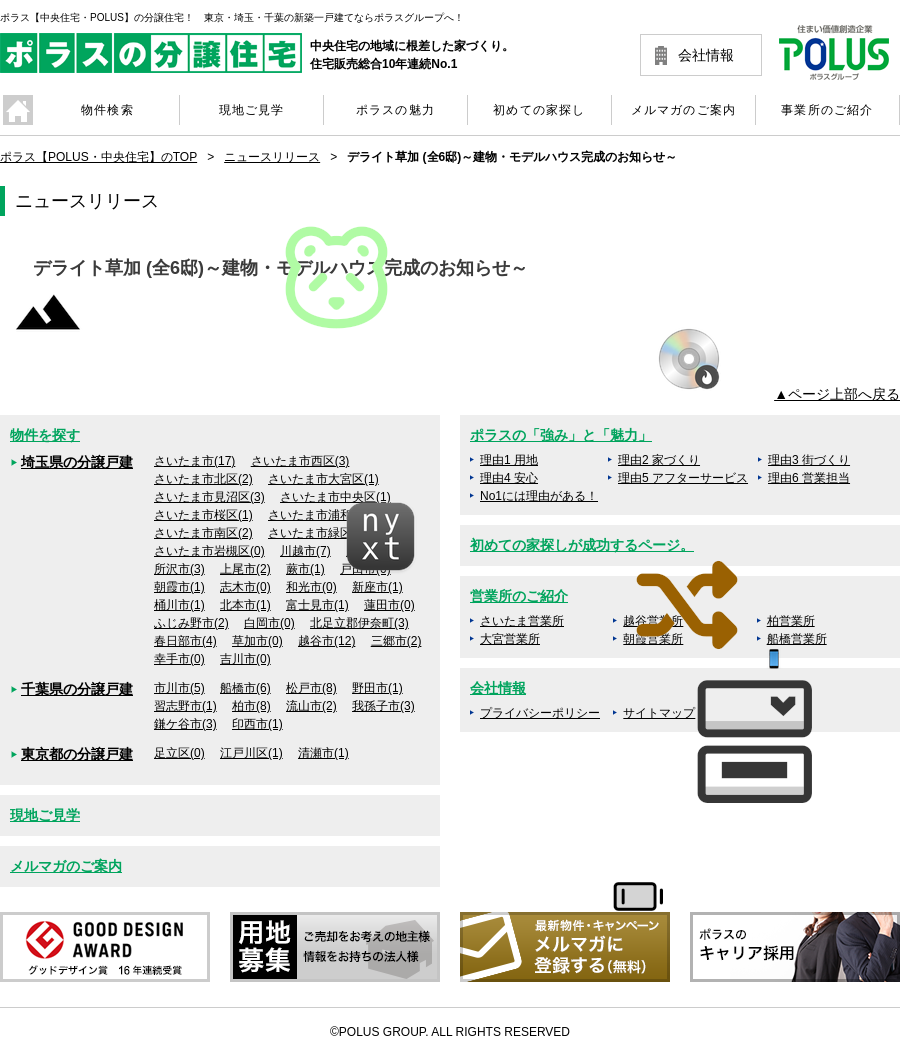  What do you see at coordinates (48, 312) in the screenshot?
I see `switch to terrain map view` at bounding box center [48, 312].